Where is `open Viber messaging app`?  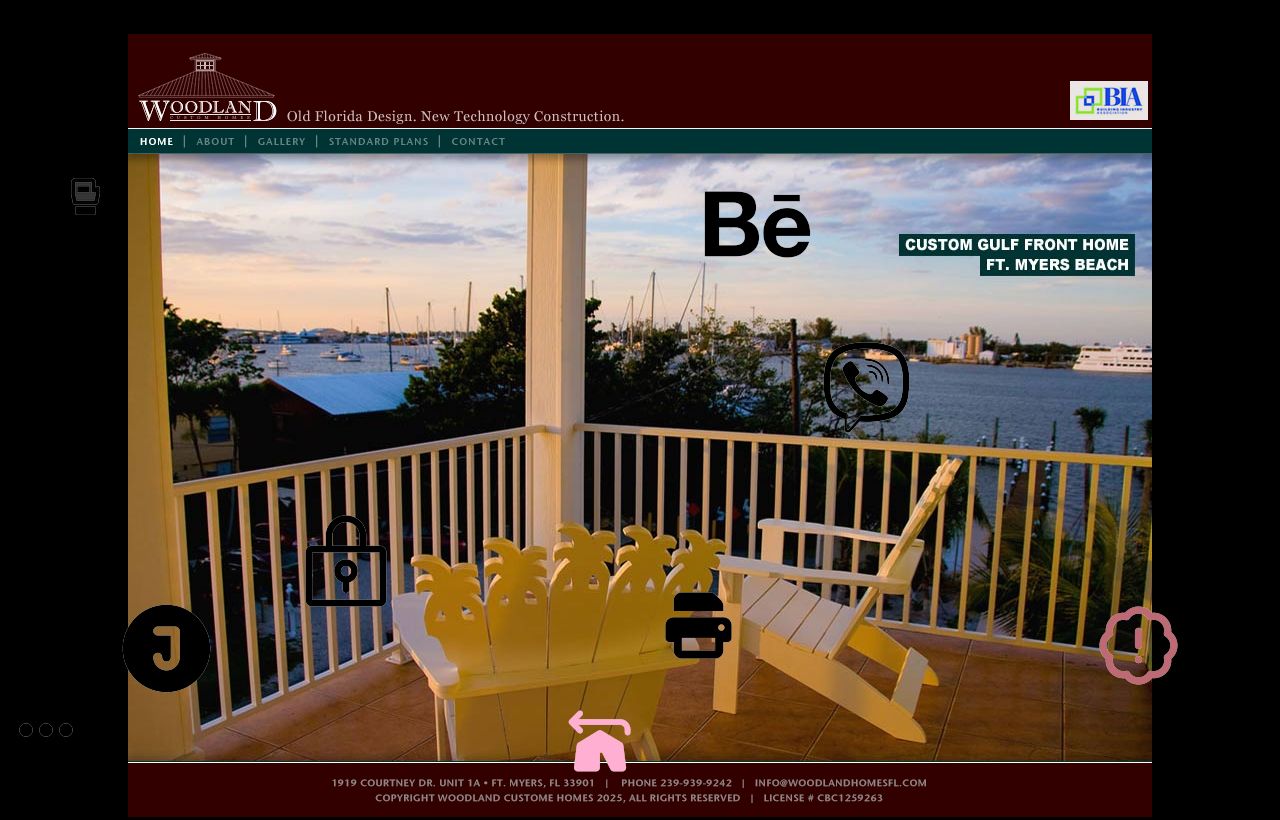 open Viber messaging app is located at coordinates (866, 387).